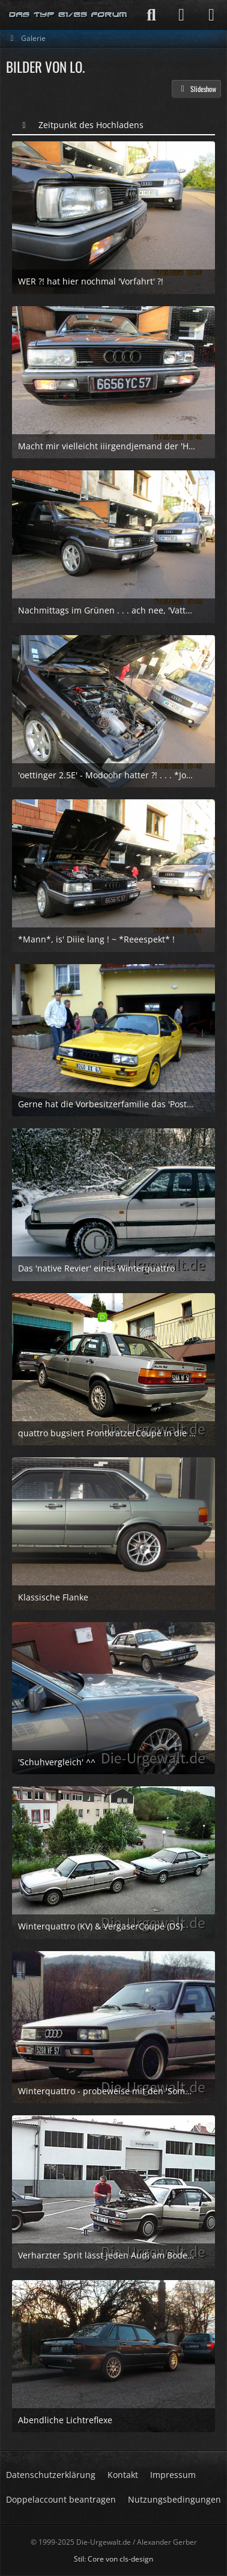 Image resolution: width=227 pixels, height=2576 pixels. I want to click on manage browser or app extensions, so click(102, 1317).